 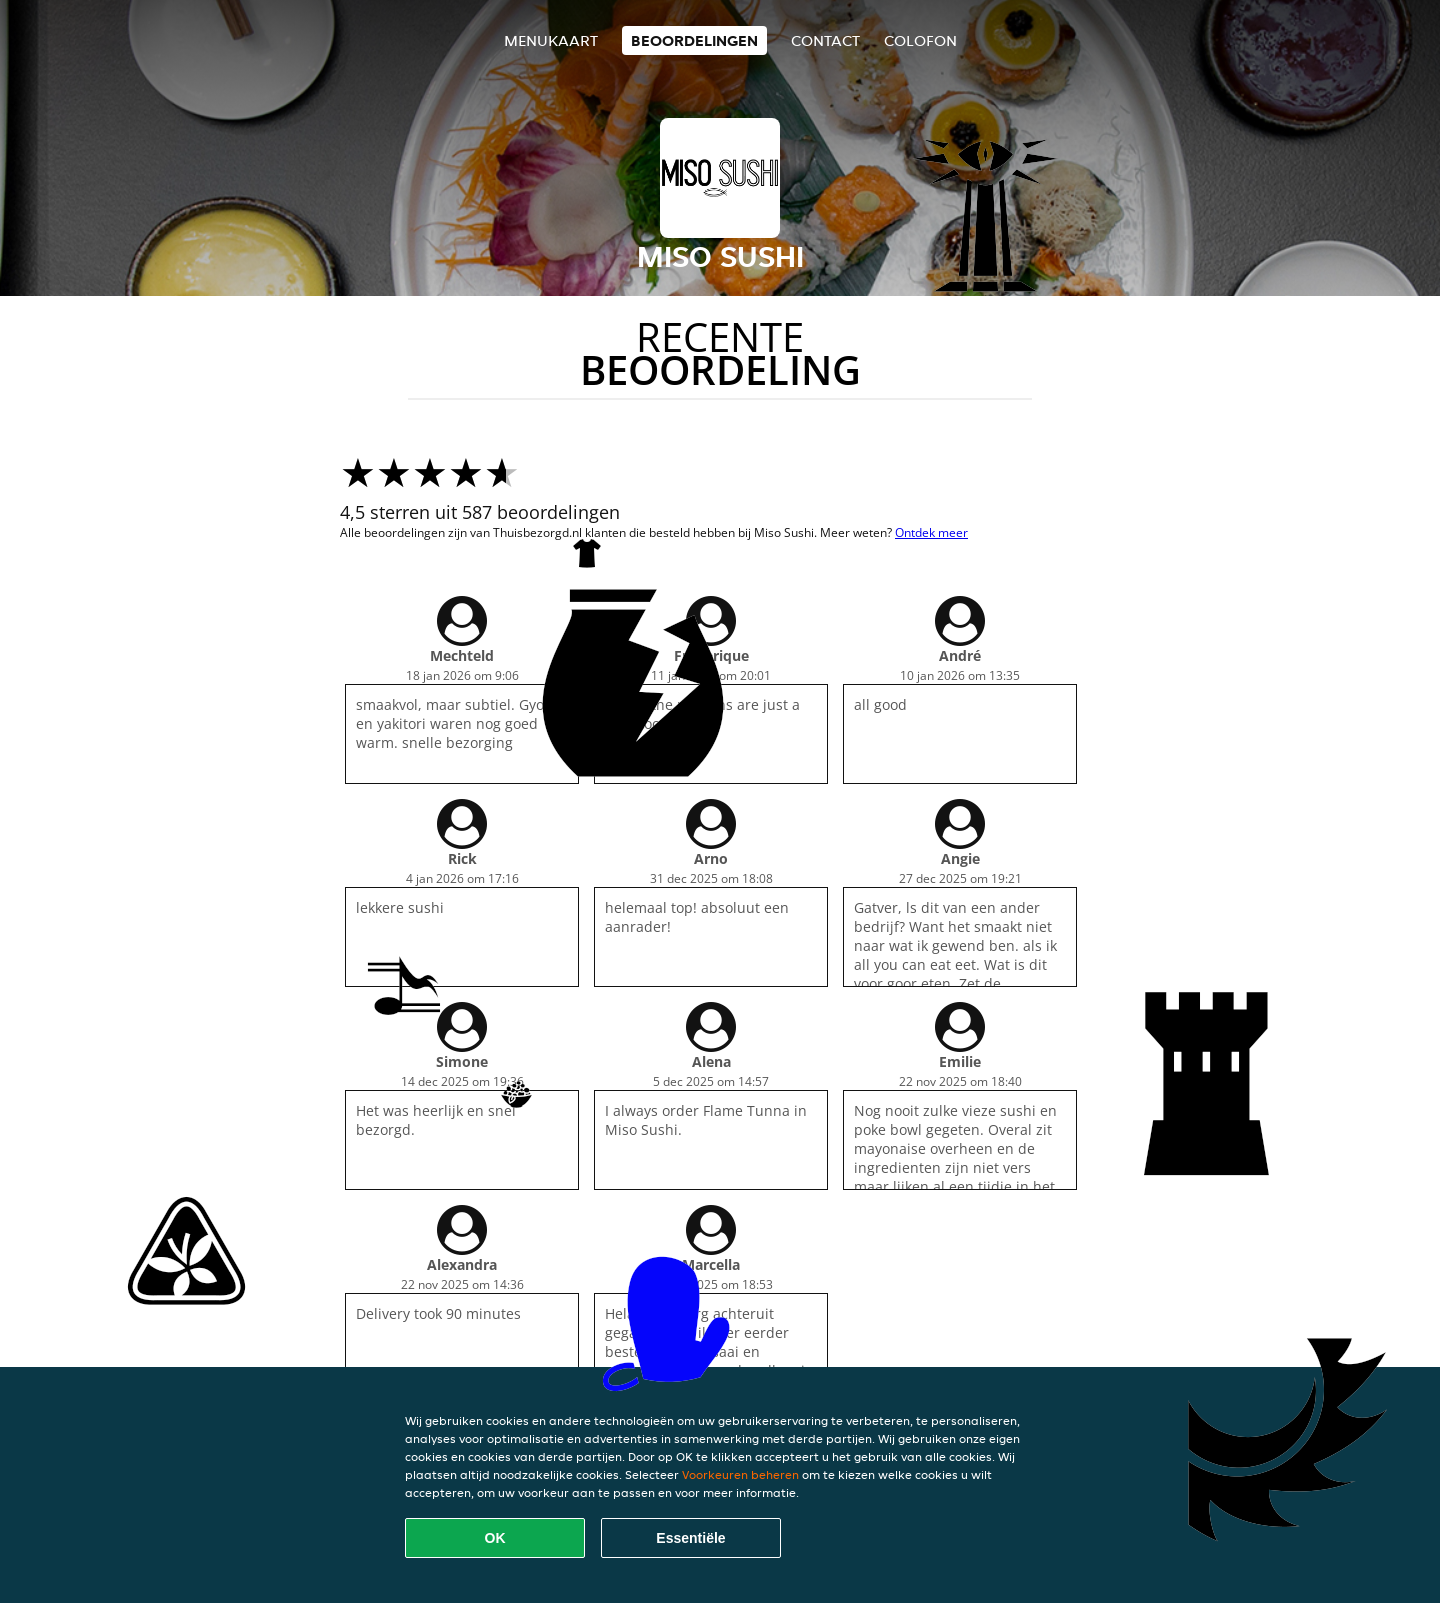 I want to click on warning about environmental or ecological impact, so click(x=186, y=1256).